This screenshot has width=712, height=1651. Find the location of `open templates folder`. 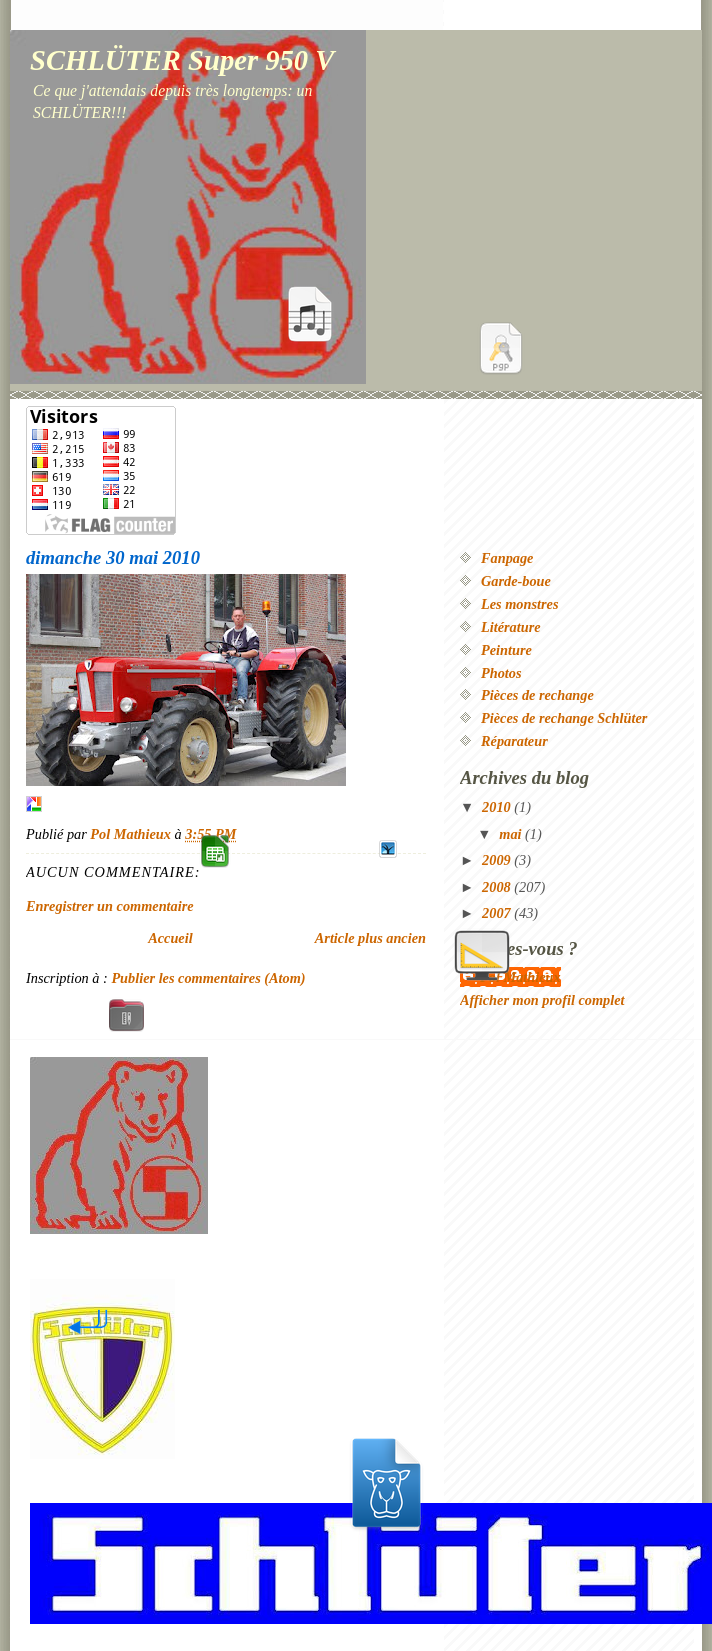

open templates folder is located at coordinates (126, 1014).